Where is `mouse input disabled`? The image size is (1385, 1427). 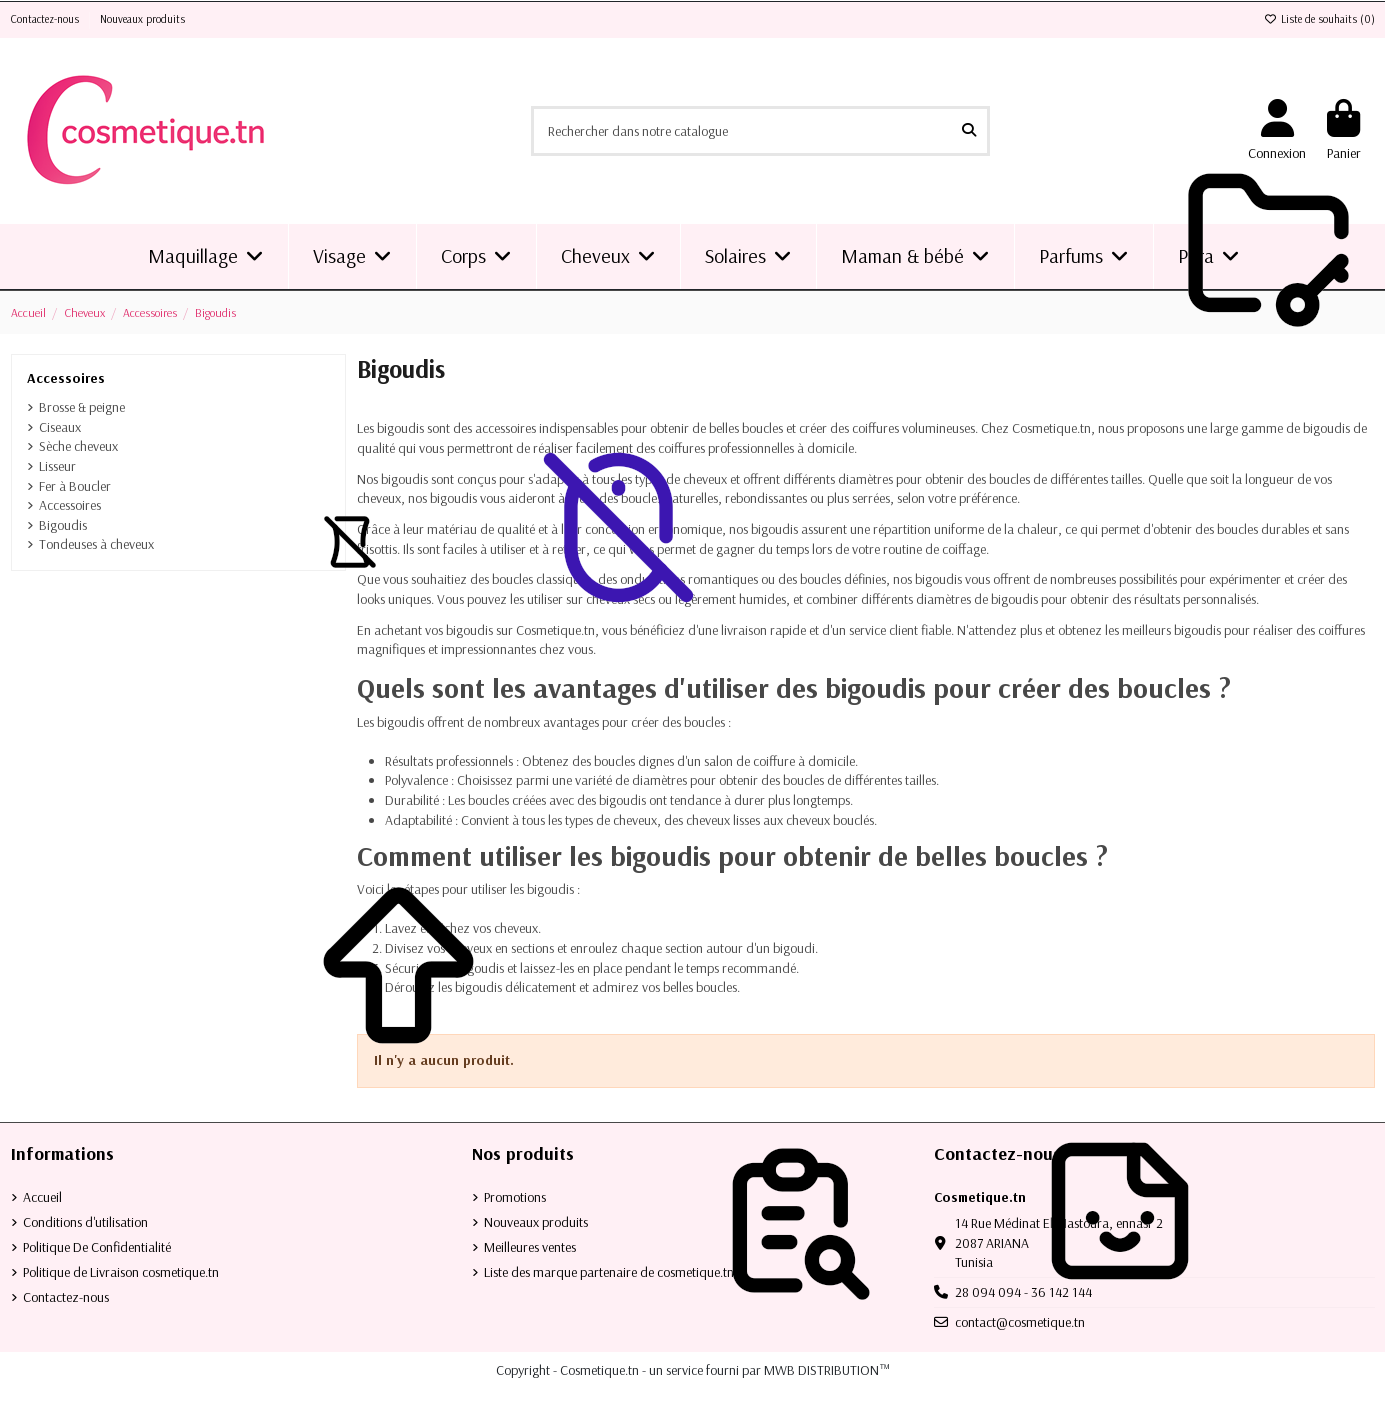 mouse input disabled is located at coordinates (618, 527).